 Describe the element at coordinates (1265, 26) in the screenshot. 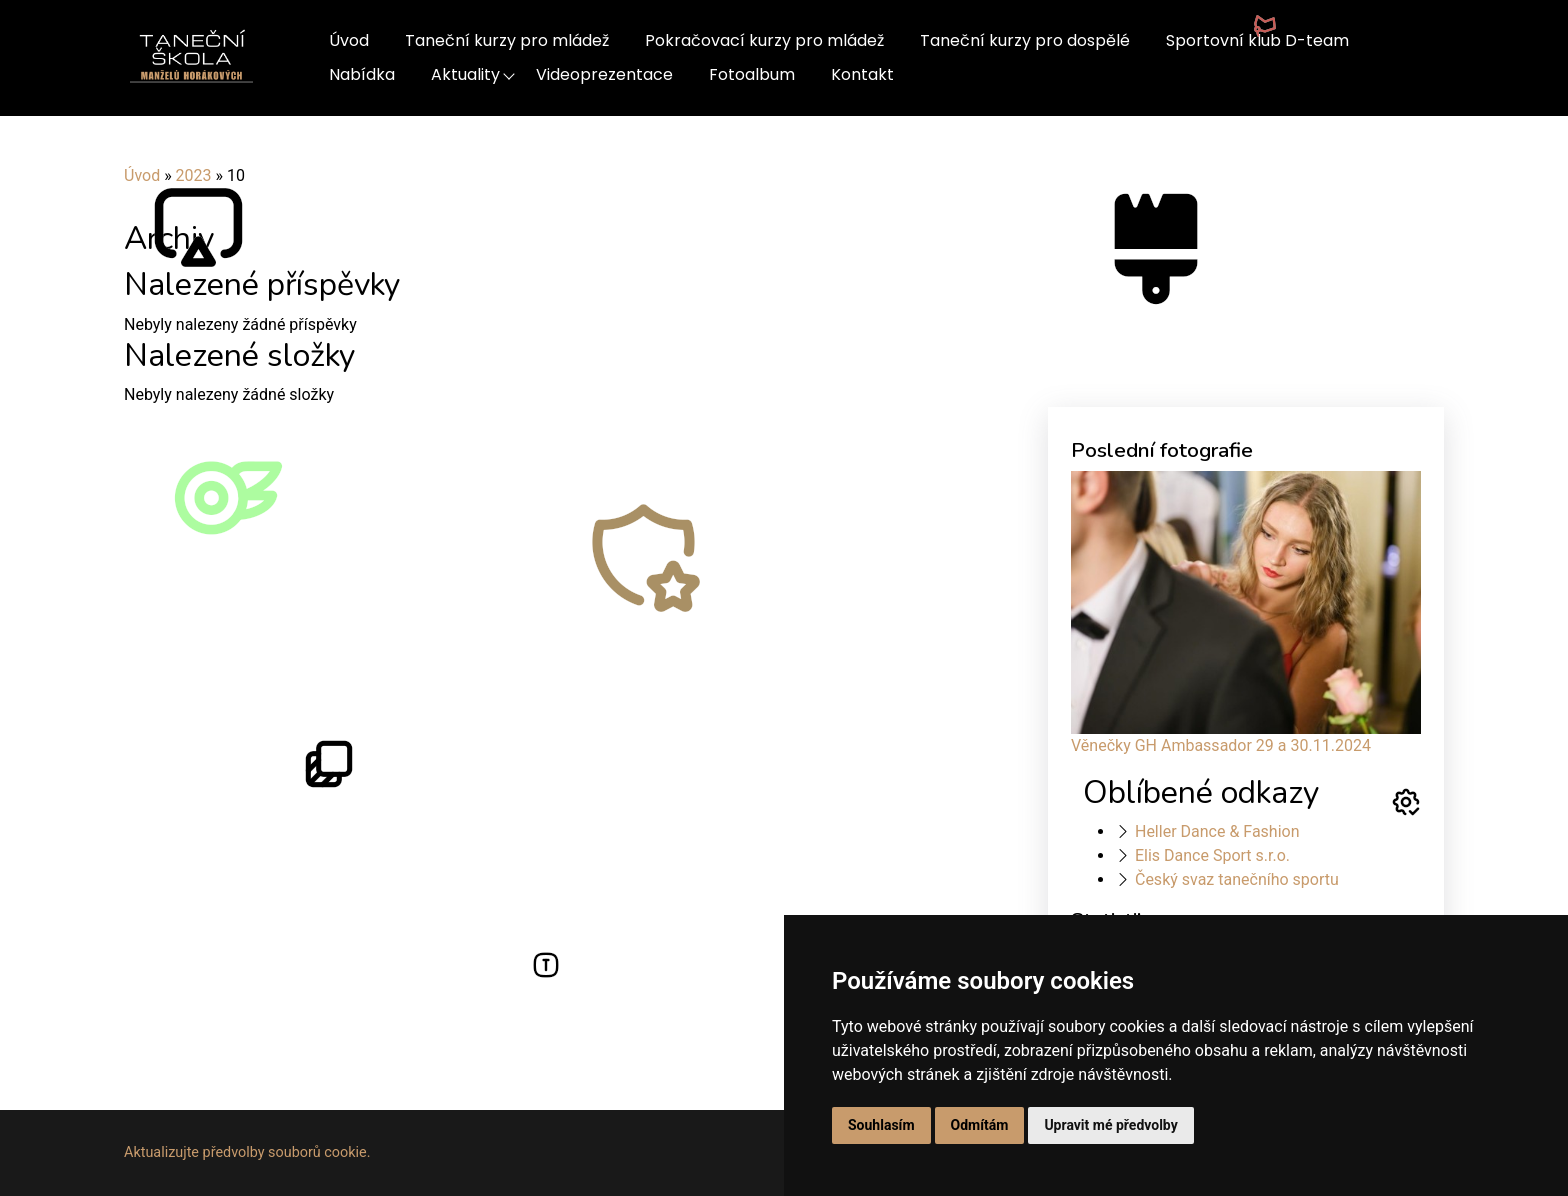

I see `select a custom polygonal area` at that location.